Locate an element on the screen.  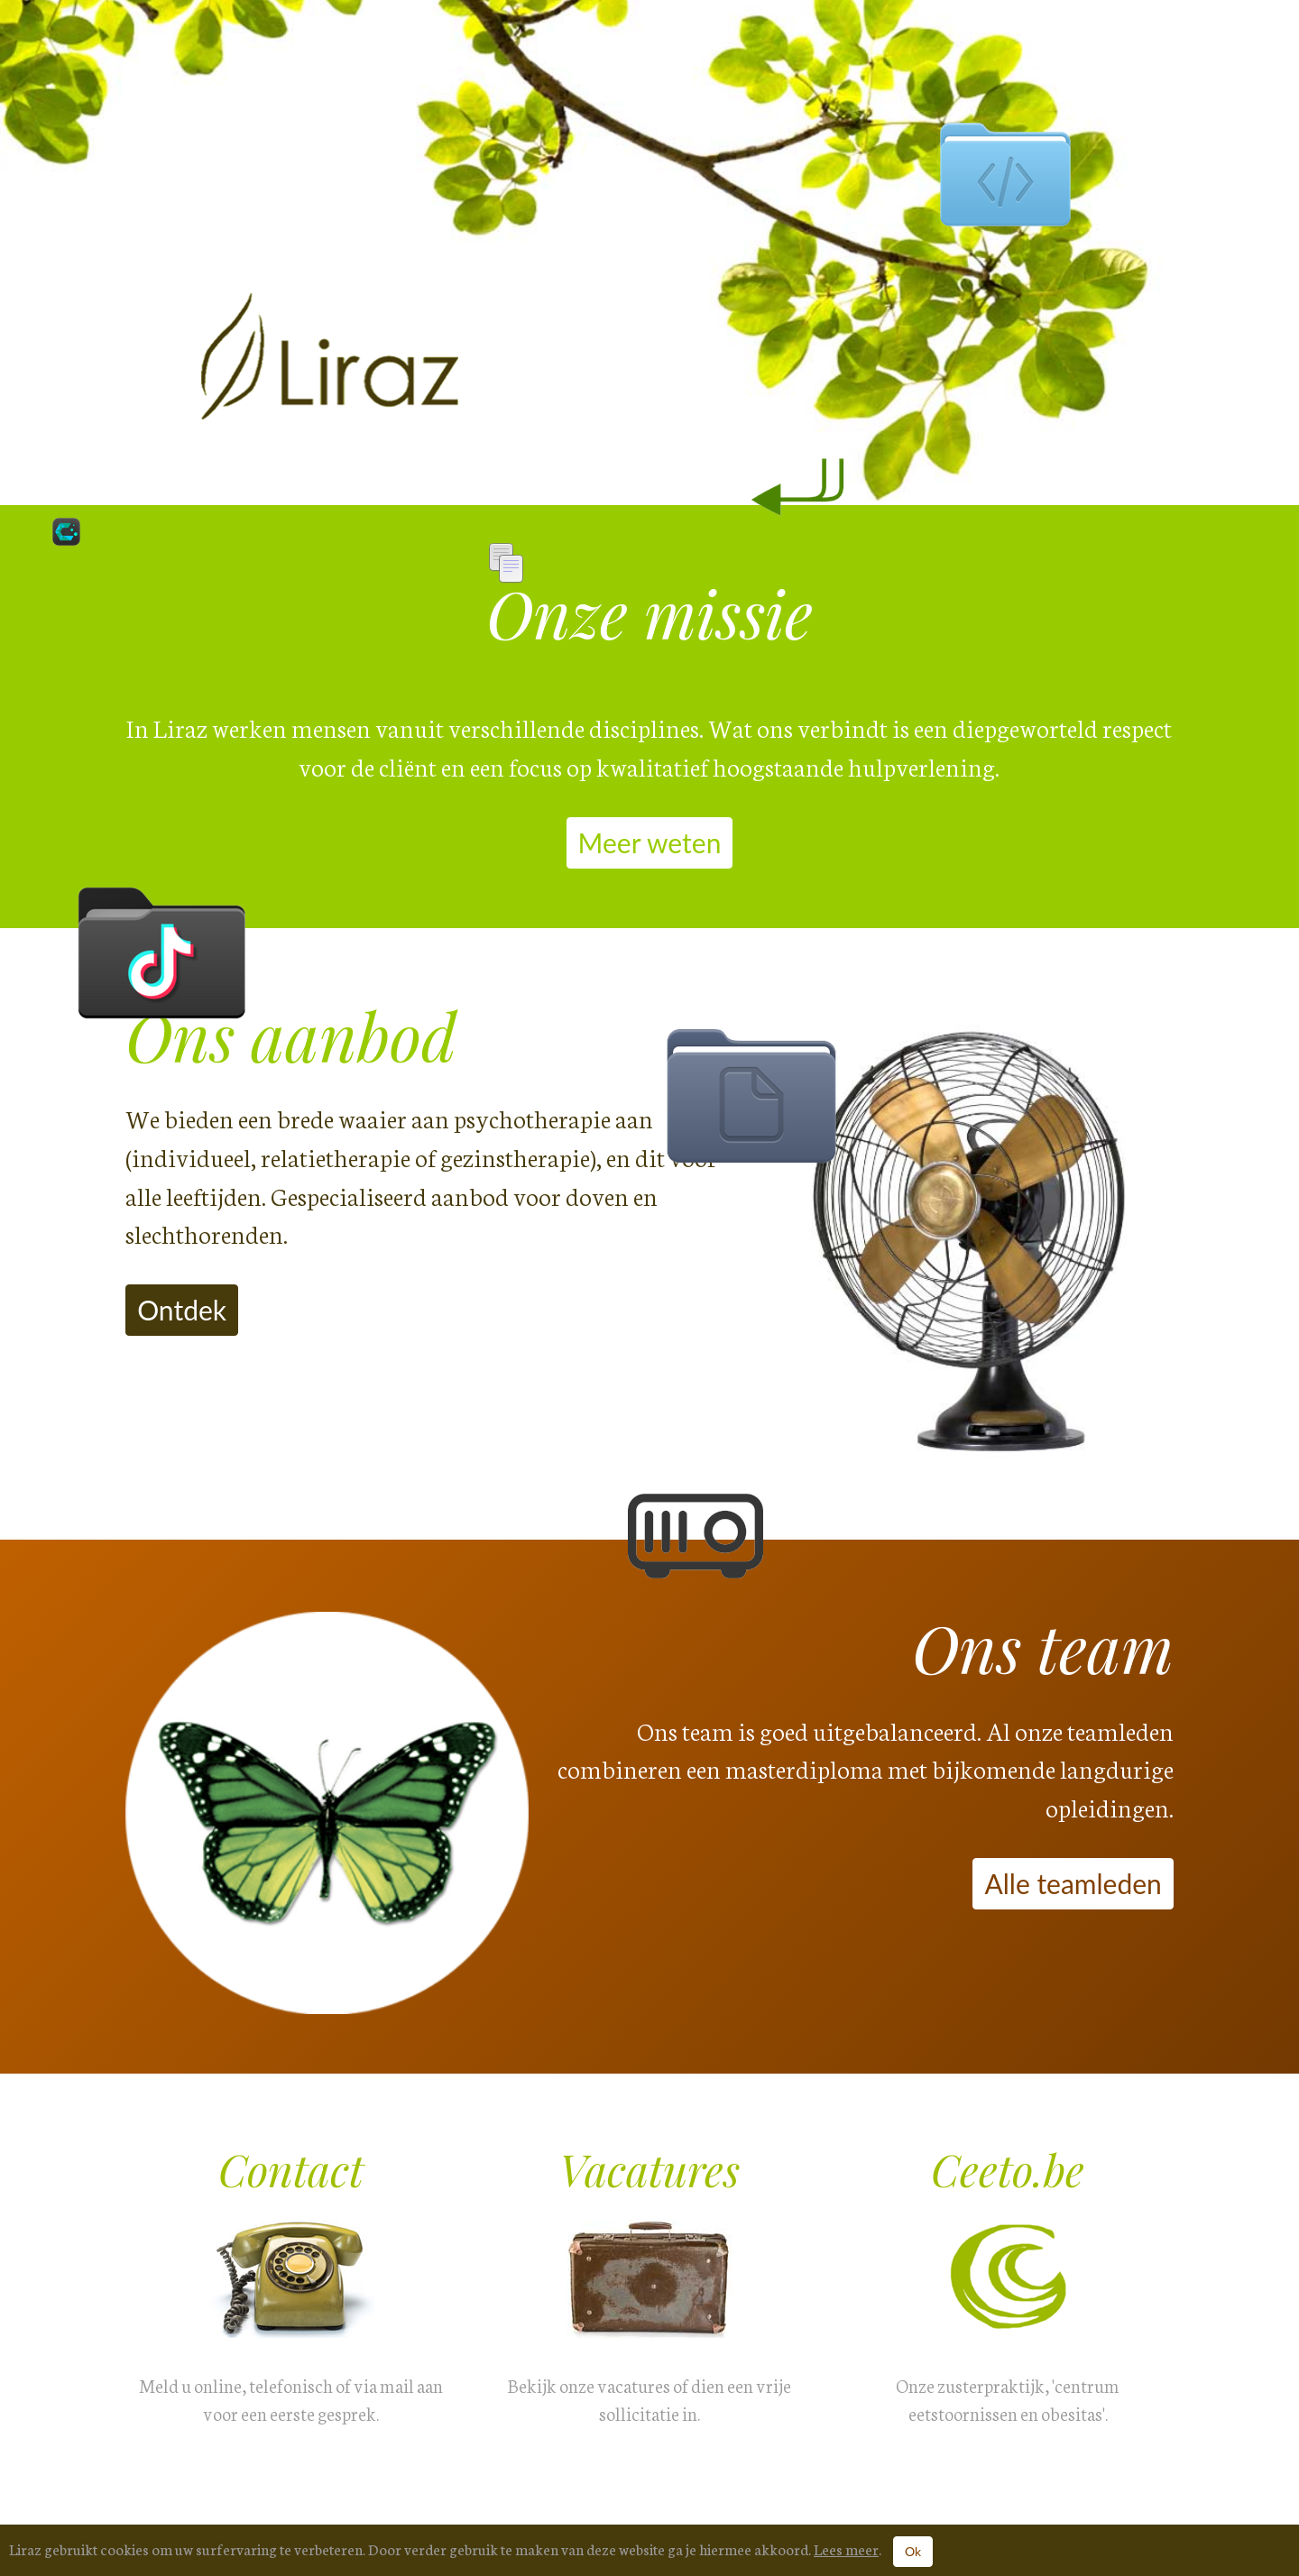
copy selected content to clipboard is located at coordinates (506, 563).